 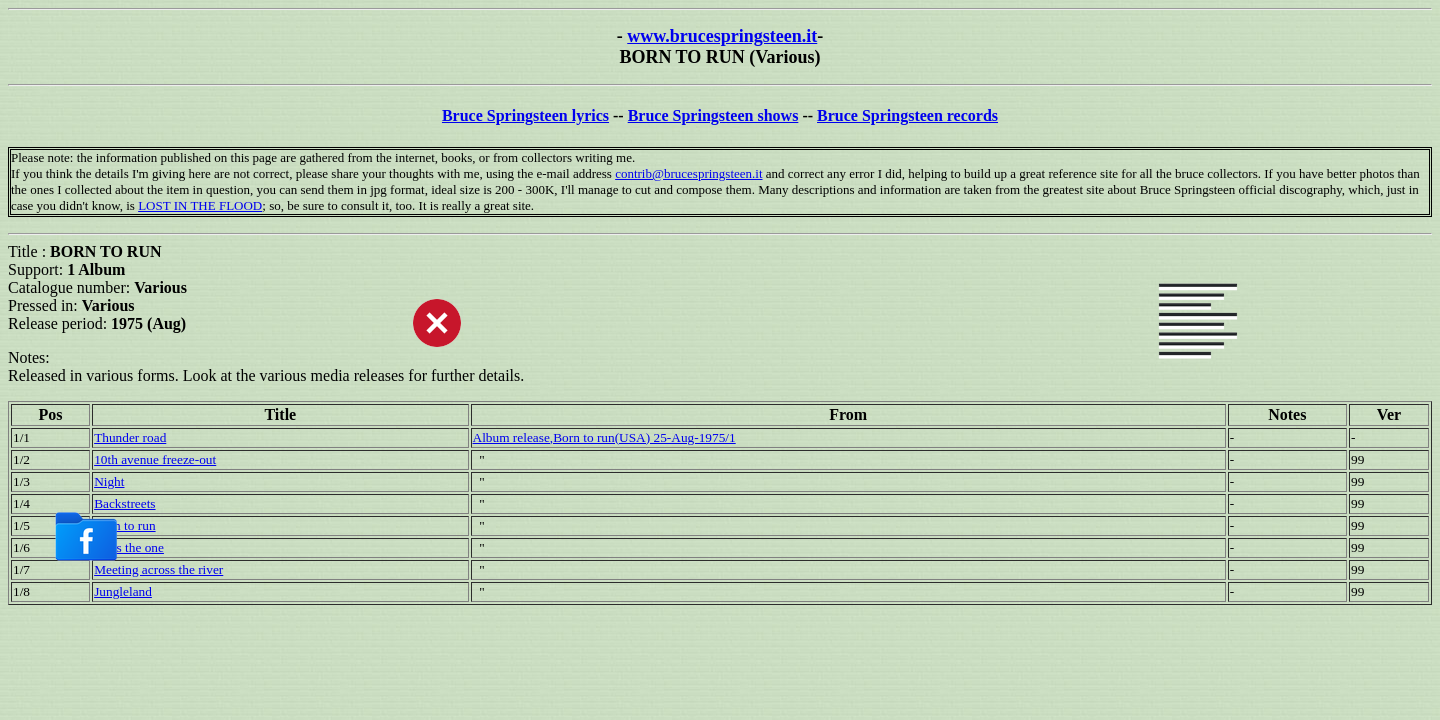 I want to click on cancel the current action or operation, so click(x=437, y=323).